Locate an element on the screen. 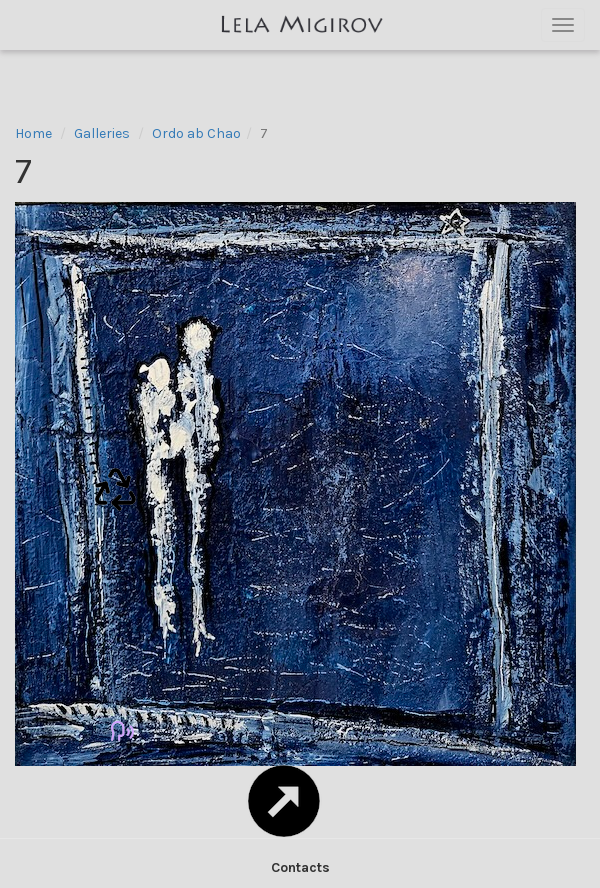 The width and height of the screenshot is (600, 888). open link in new tab or window is located at coordinates (284, 801).